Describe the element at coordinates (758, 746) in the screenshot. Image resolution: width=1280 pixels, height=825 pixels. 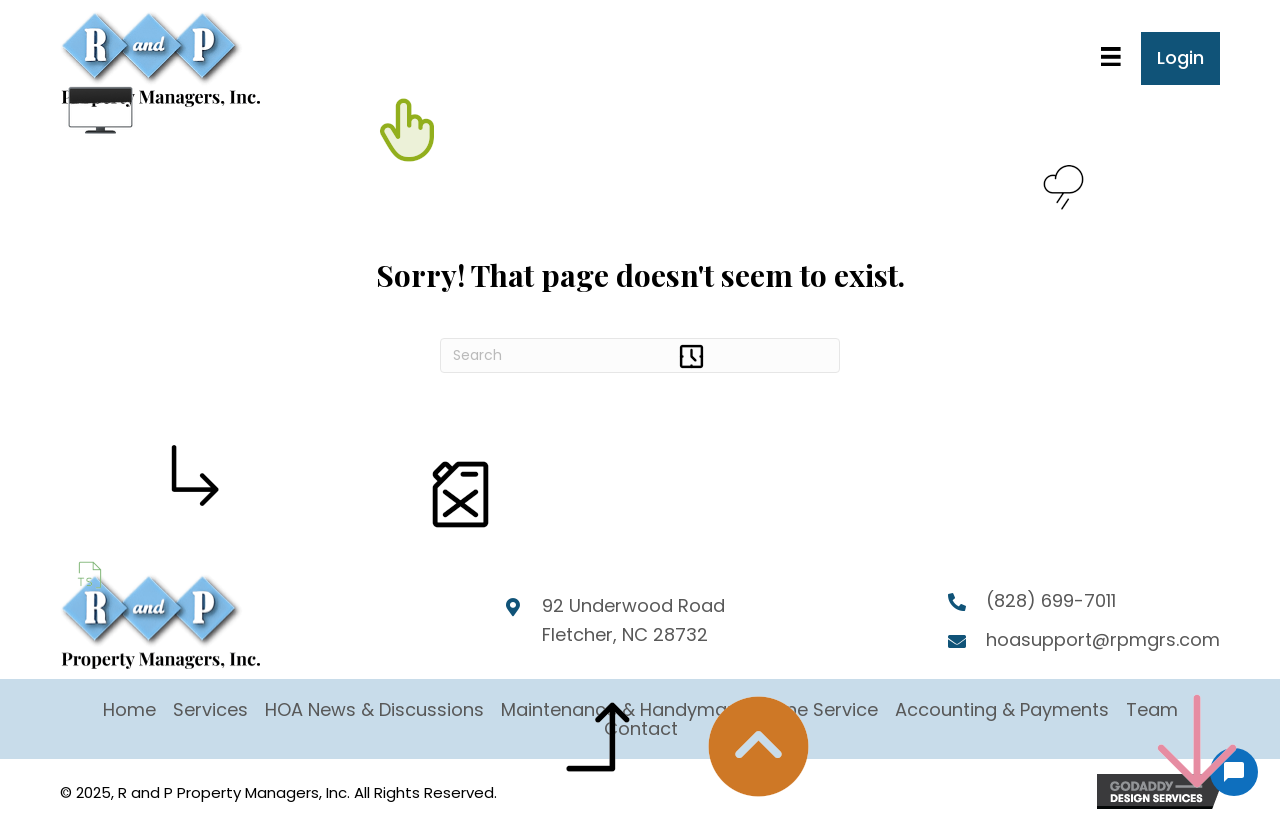
I see `scroll to top of page` at that location.